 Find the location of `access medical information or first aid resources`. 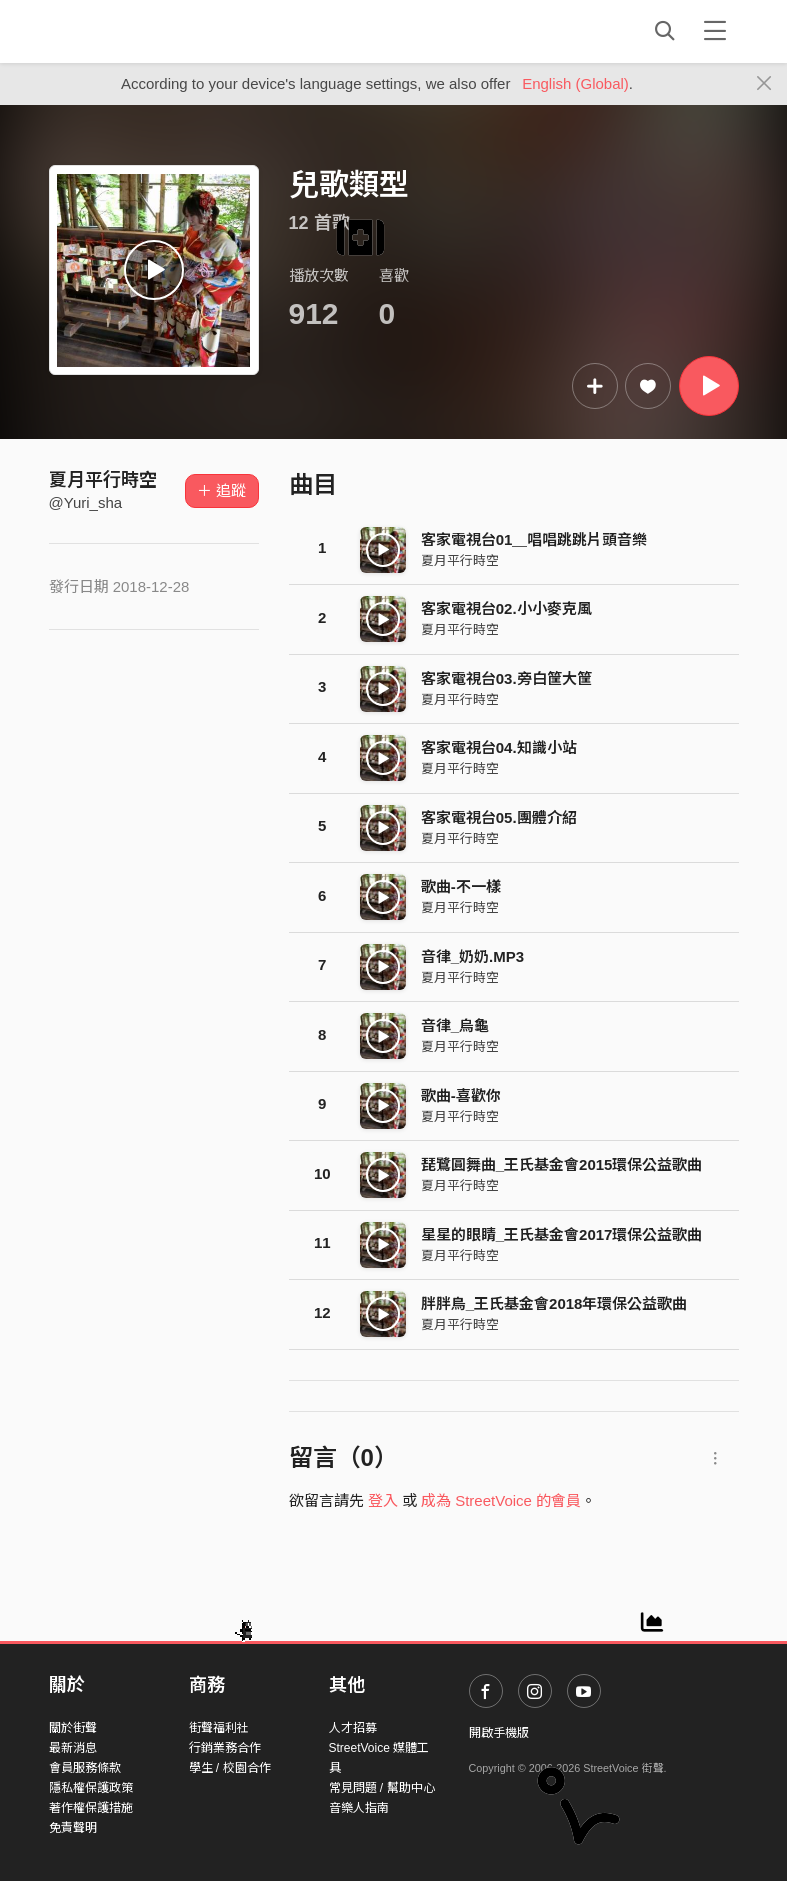

access medical information or first aid resources is located at coordinates (360, 237).